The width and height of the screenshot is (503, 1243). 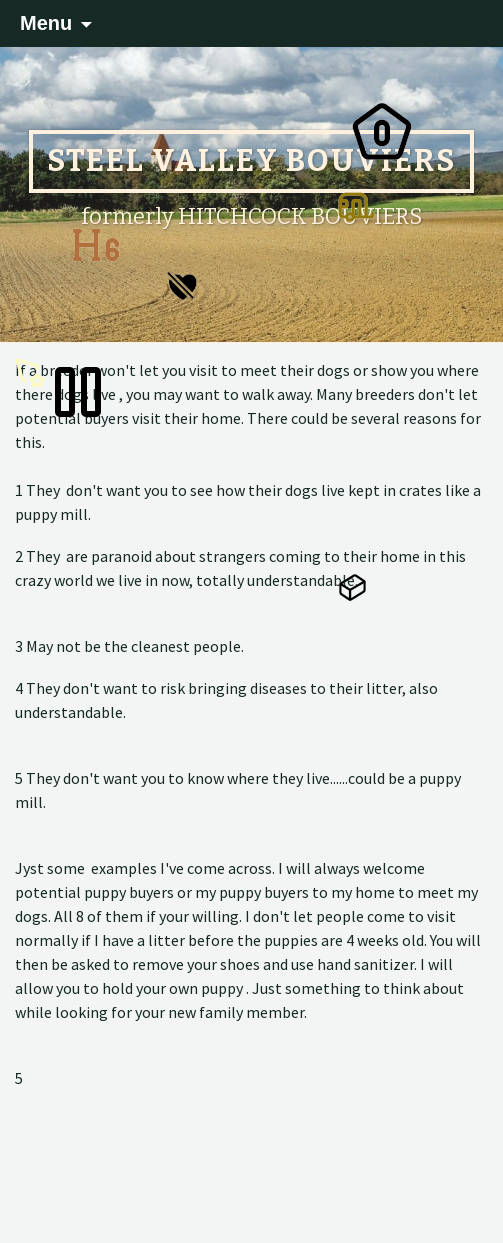 I want to click on format text as heading level 6, so click(x=96, y=245).